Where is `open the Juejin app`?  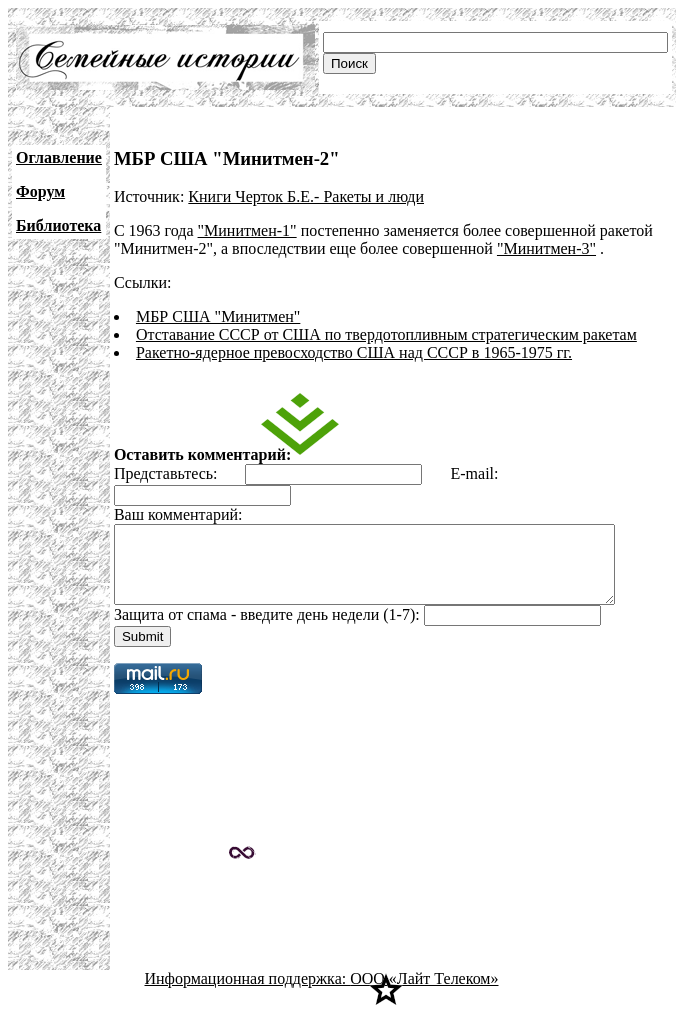 open the Juejin app is located at coordinates (300, 424).